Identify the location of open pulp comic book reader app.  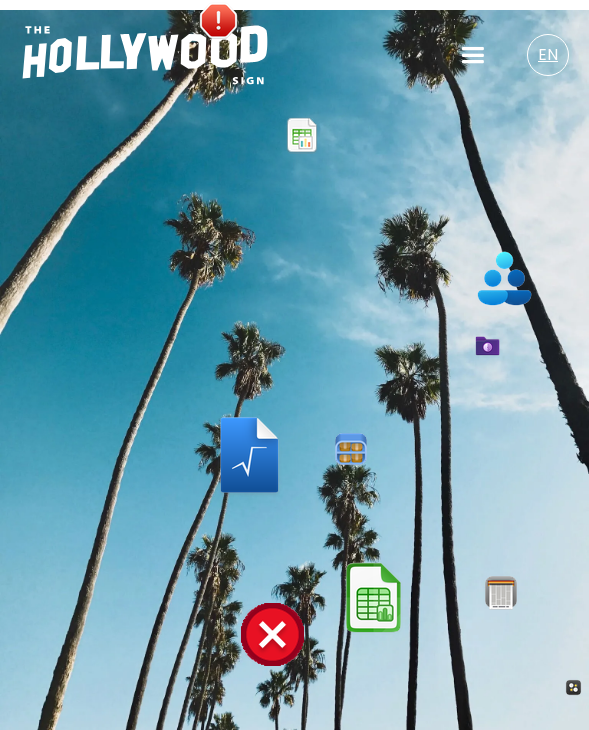
(501, 592).